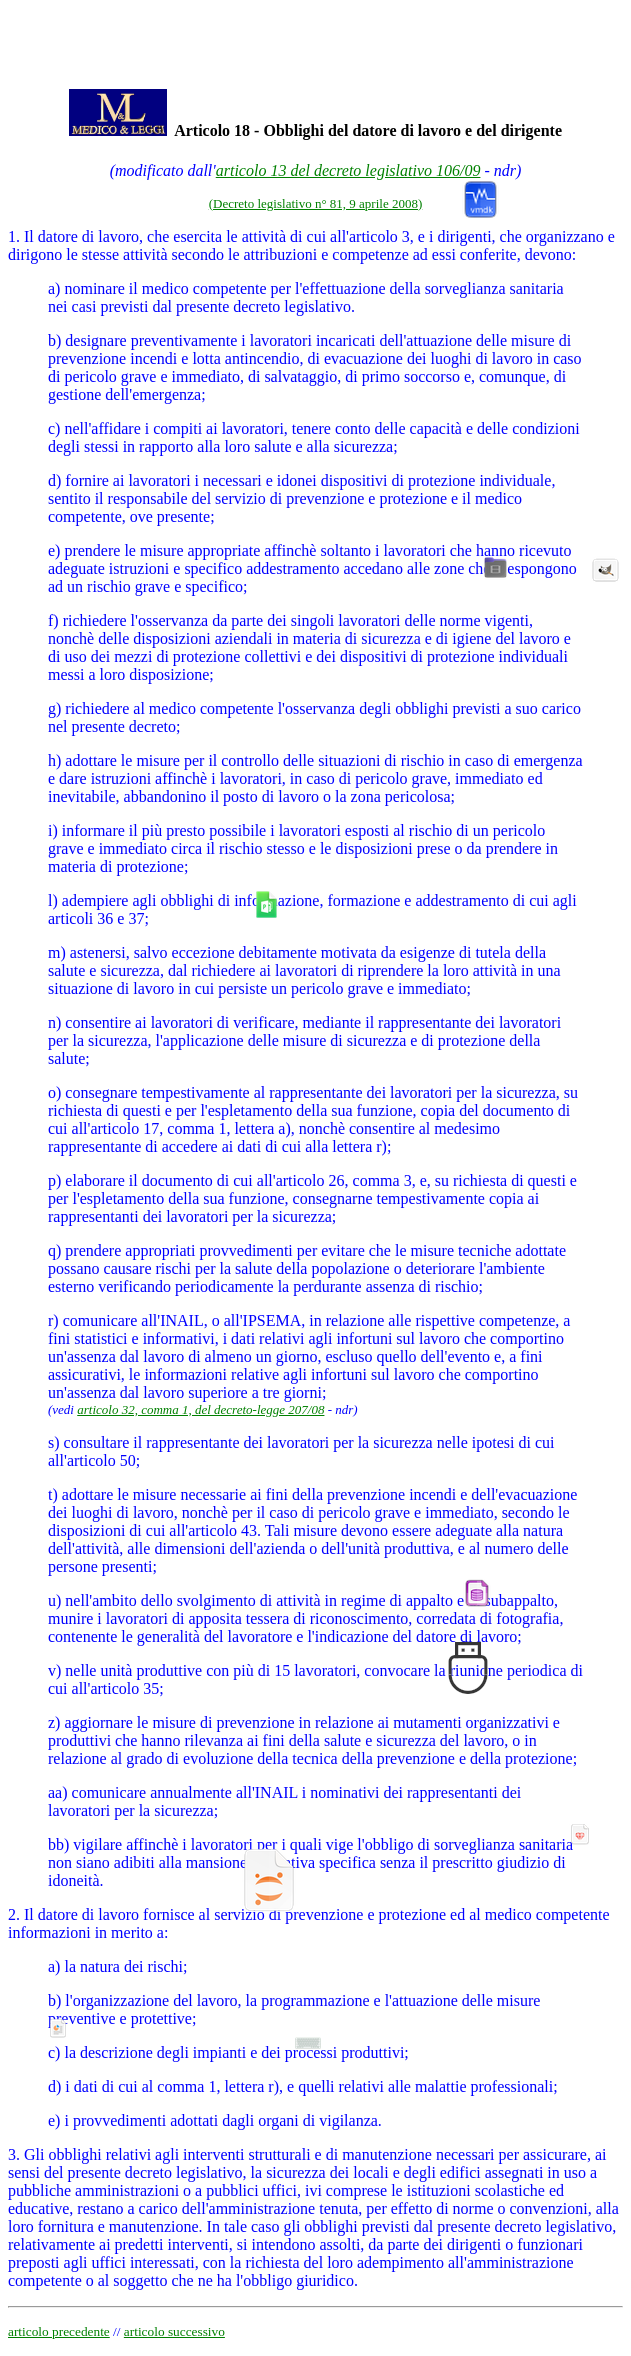  I want to click on open an opendocument database file, so click(477, 1593).